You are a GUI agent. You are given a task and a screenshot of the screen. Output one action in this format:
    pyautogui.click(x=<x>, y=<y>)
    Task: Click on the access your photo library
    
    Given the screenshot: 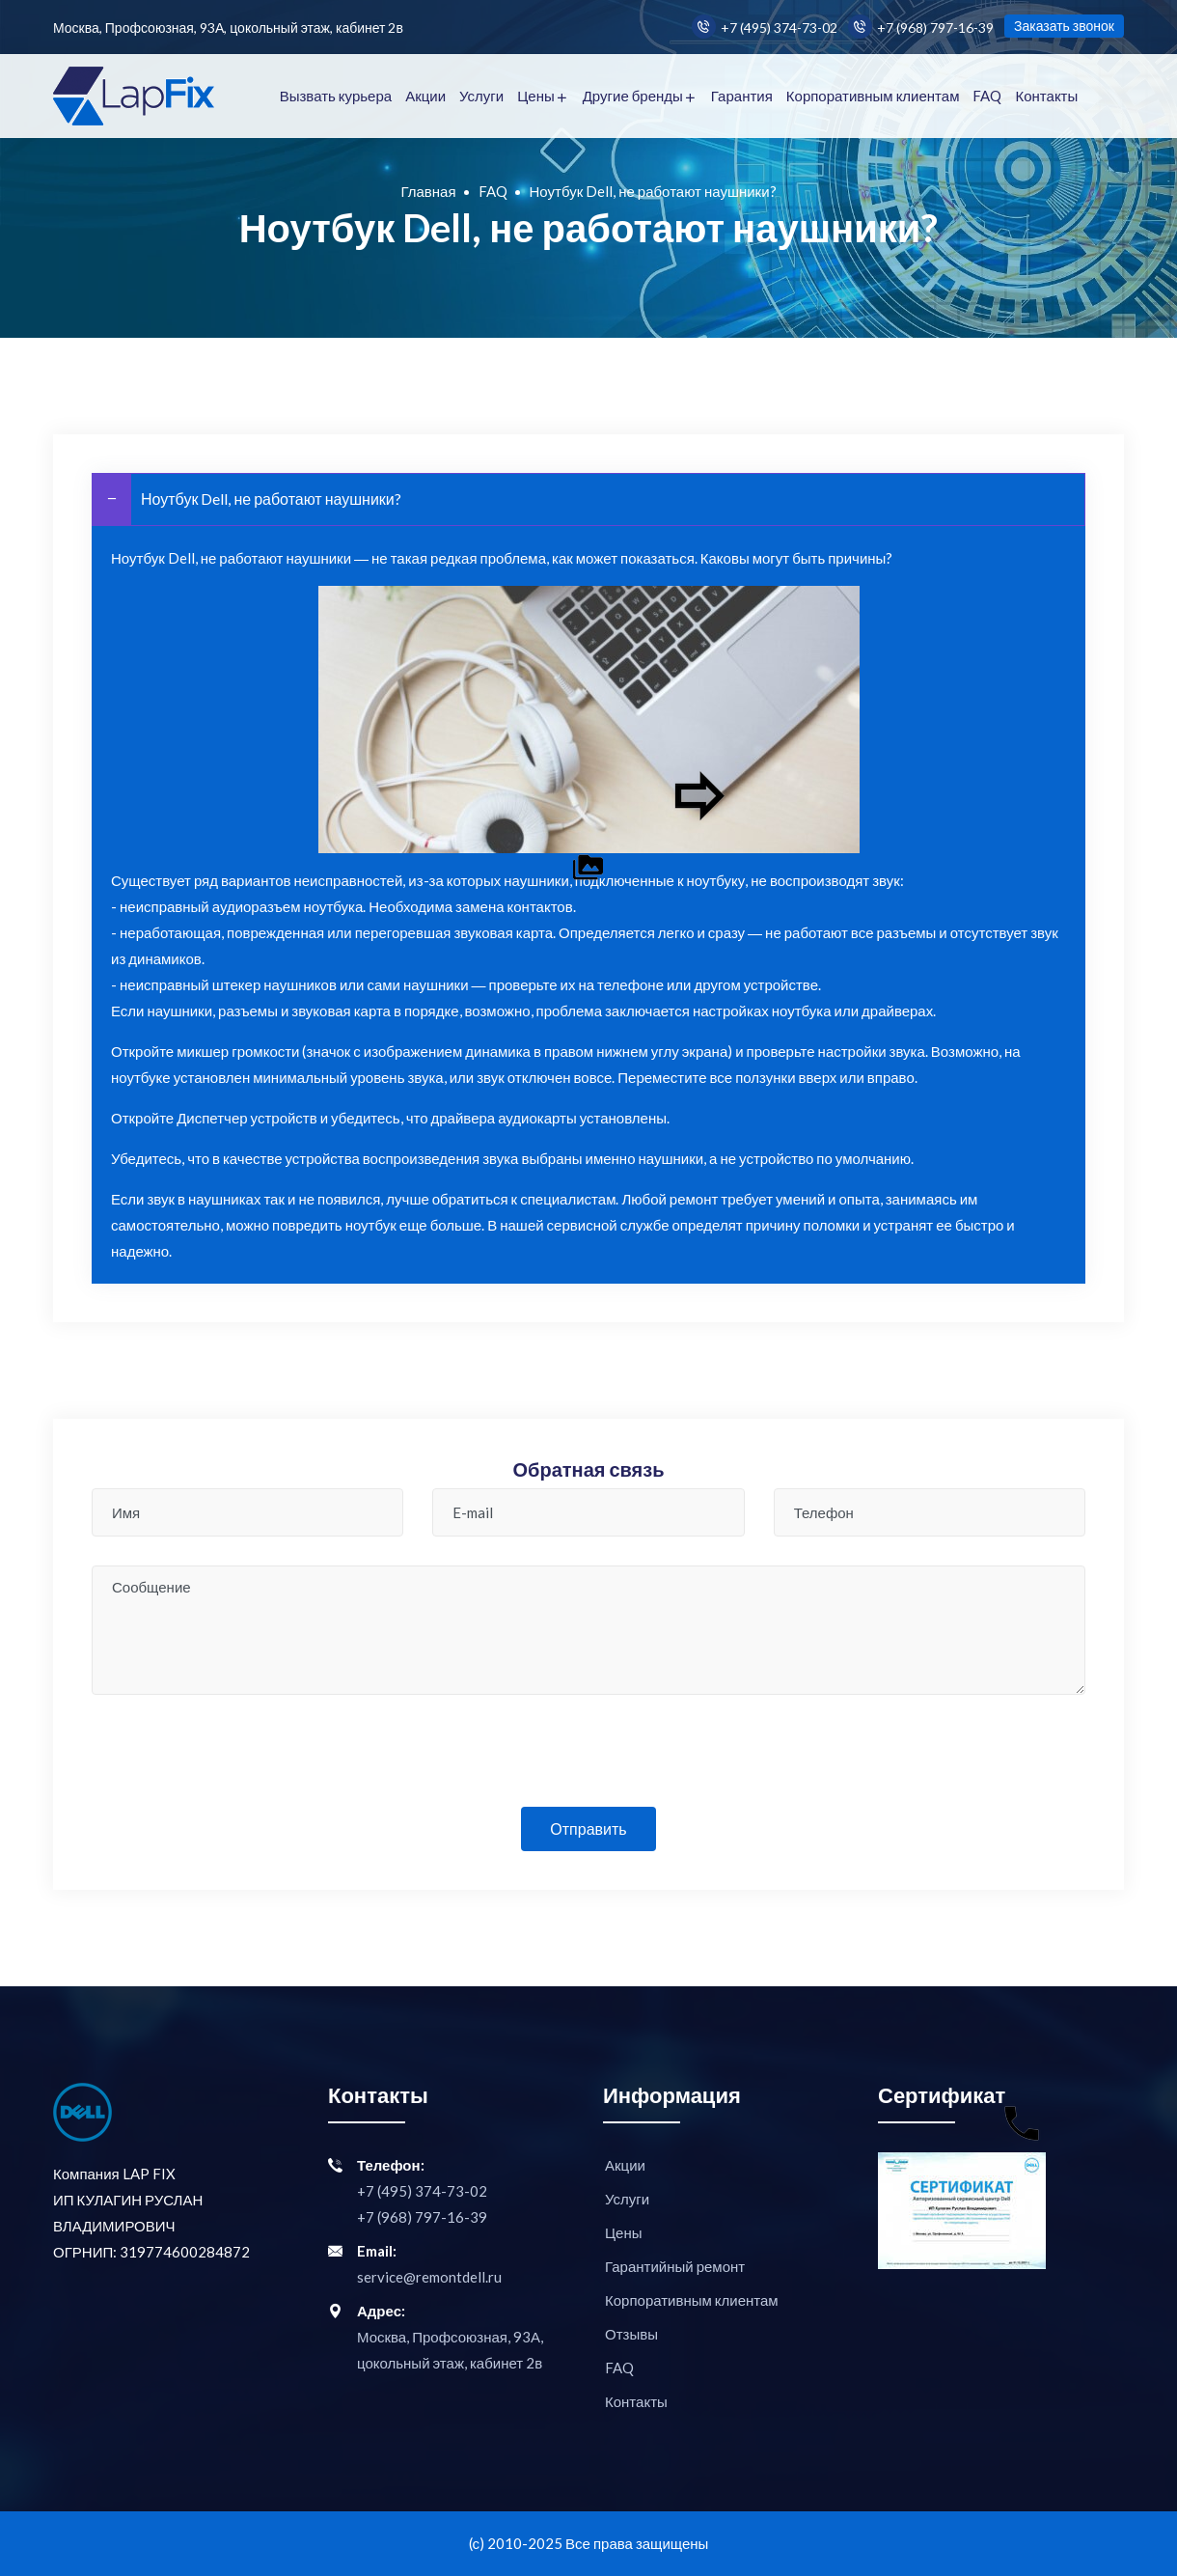 What is the action you would take?
    pyautogui.click(x=588, y=867)
    